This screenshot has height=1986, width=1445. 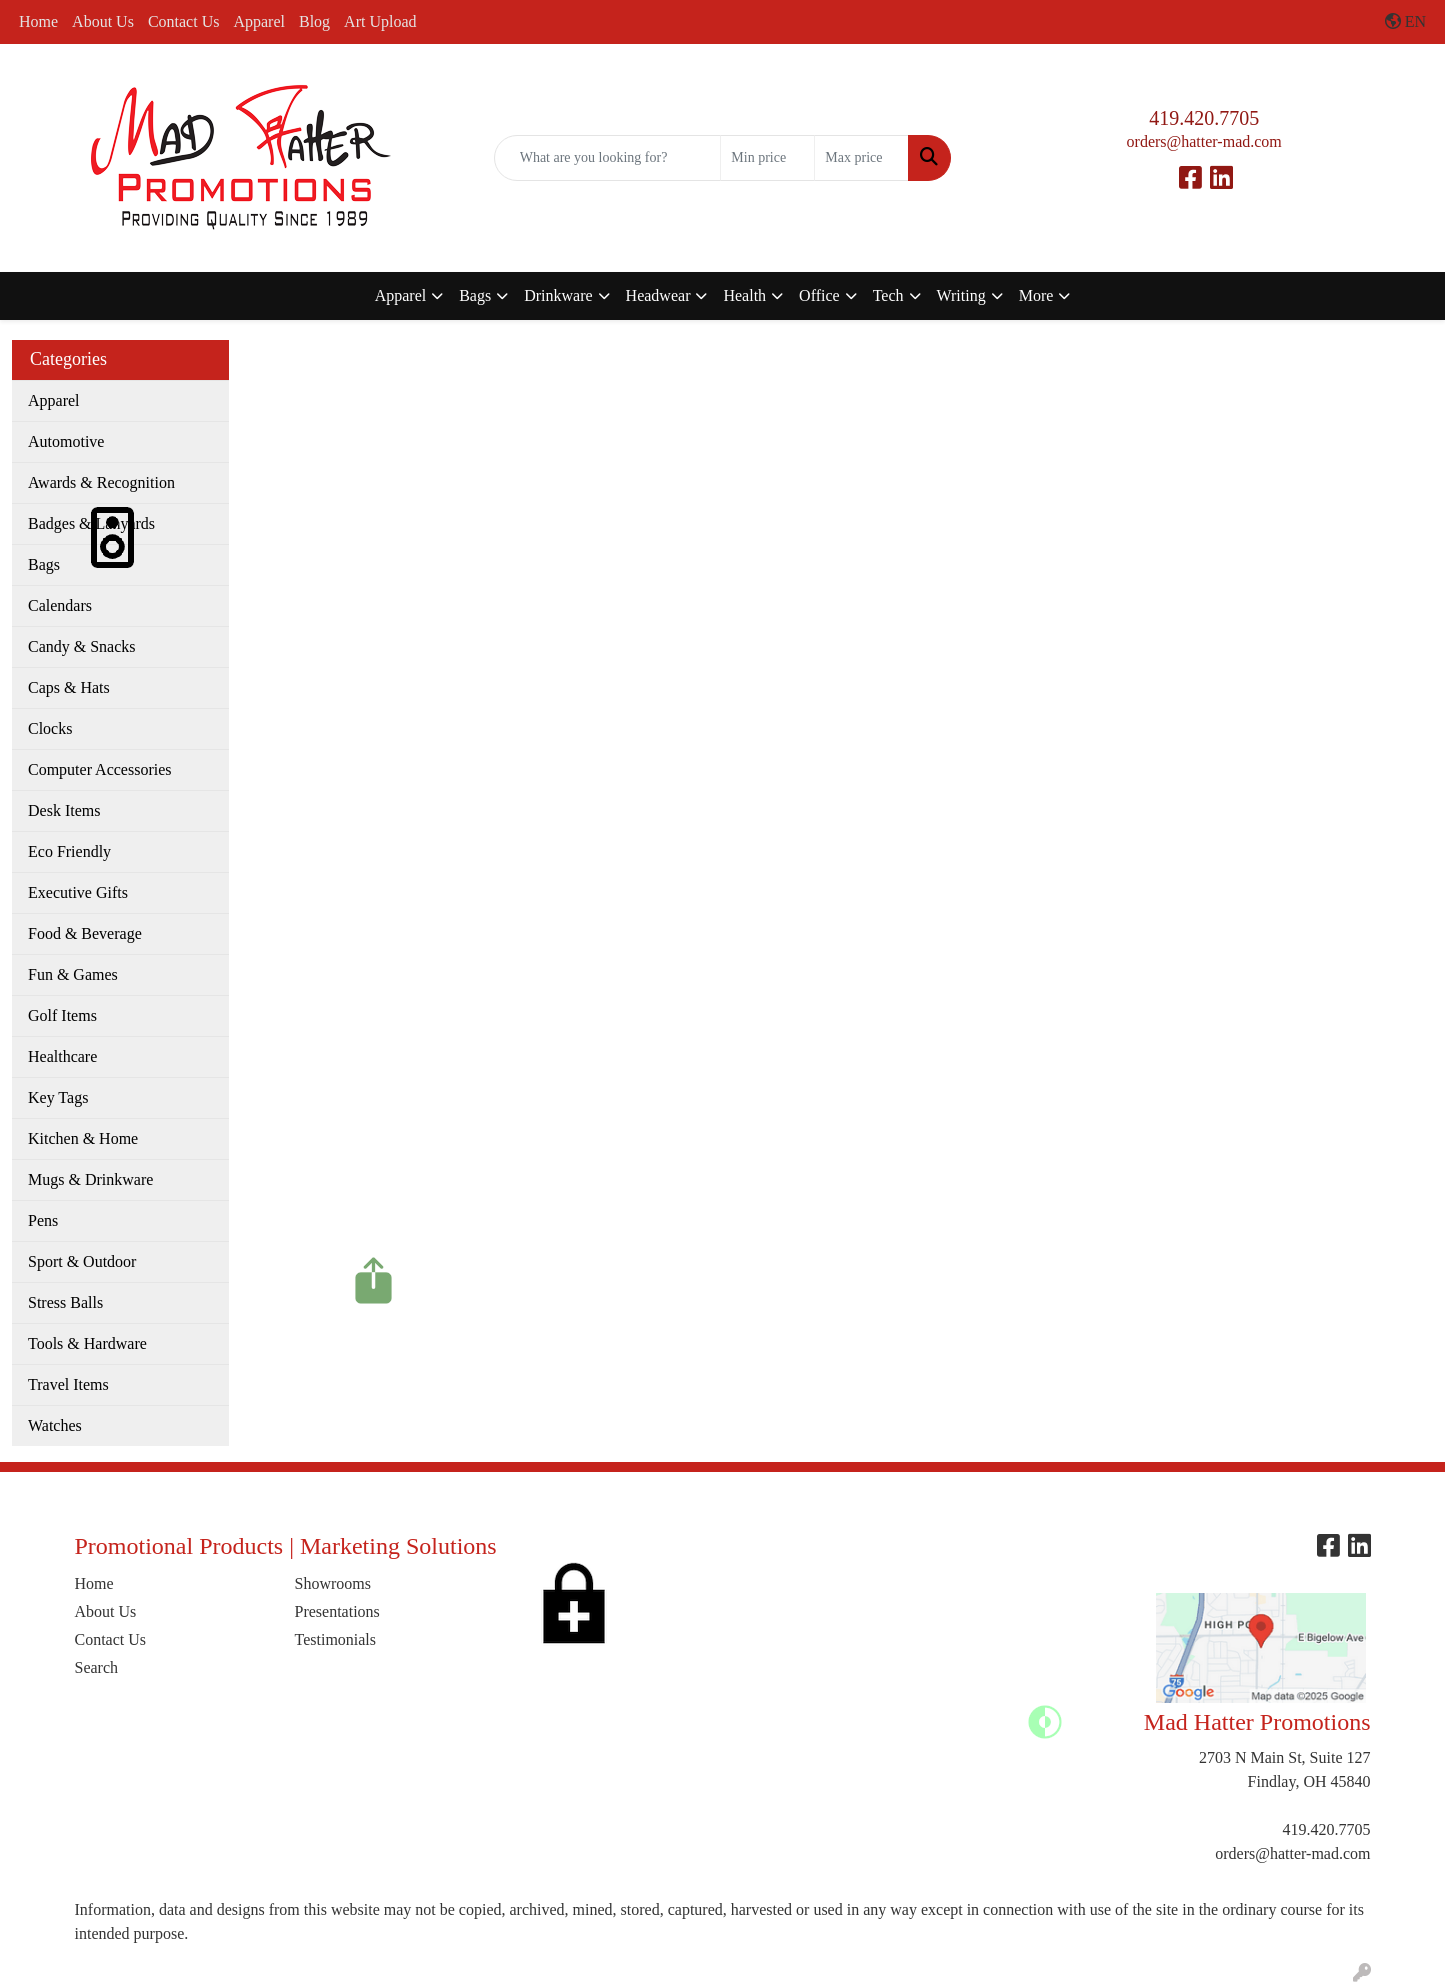 I want to click on indicates enhanced or additional security protection, so click(x=574, y=1605).